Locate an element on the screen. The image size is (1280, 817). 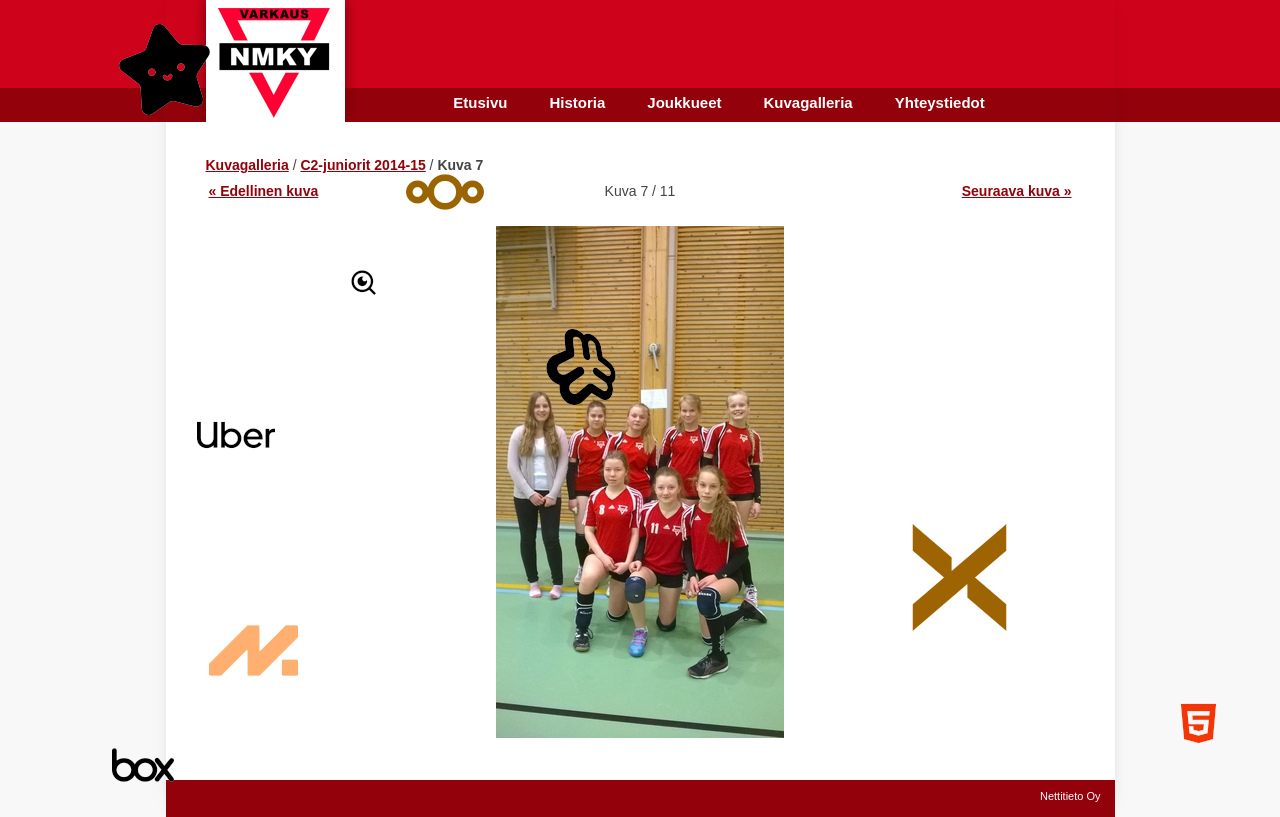
open Box cloud storage app is located at coordinates (143, 765).